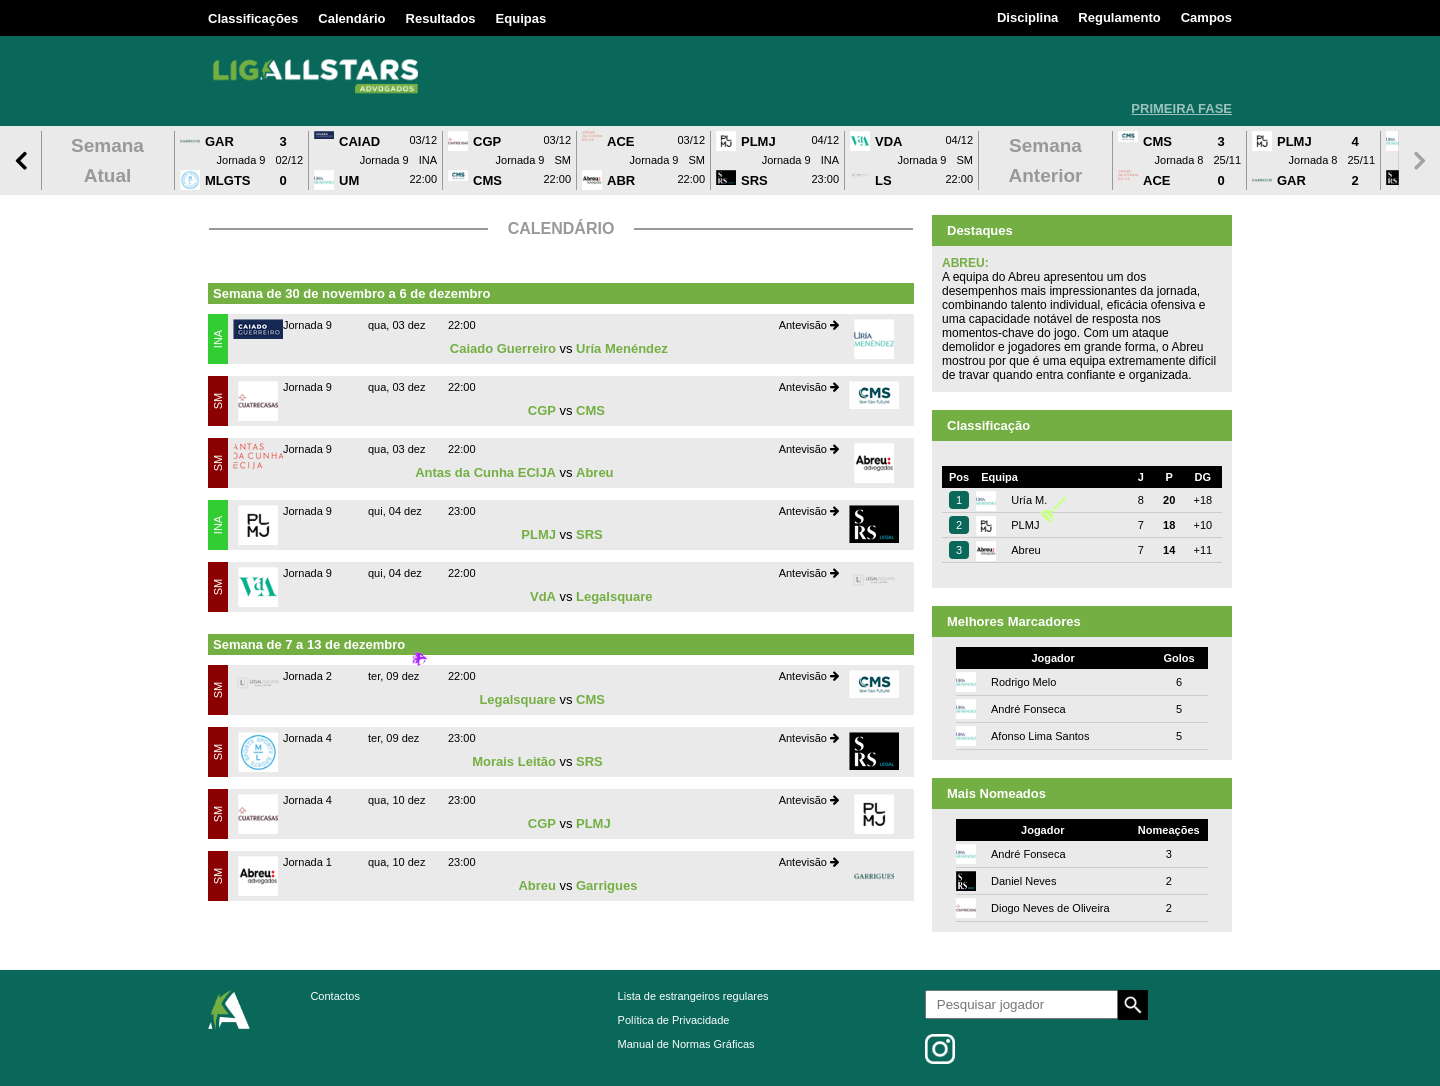 This screenshot has width=1440, height=1086. Describe the element at coordinates (420, 659) in the screenshot. I see `select saber-toothed cat character or avatar` at that location.